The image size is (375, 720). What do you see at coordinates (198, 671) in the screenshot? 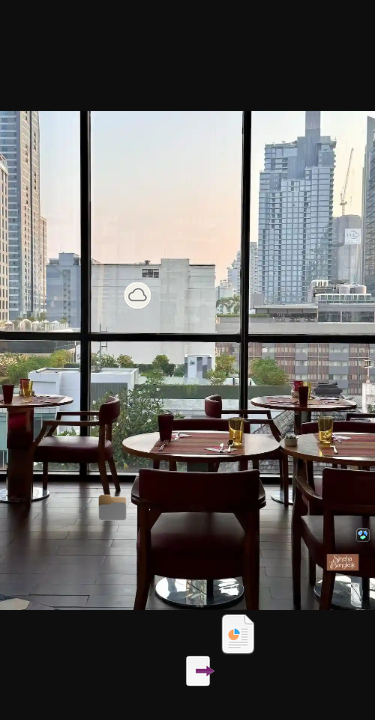
I see `export document to another location` at bounding box center [198, 671].